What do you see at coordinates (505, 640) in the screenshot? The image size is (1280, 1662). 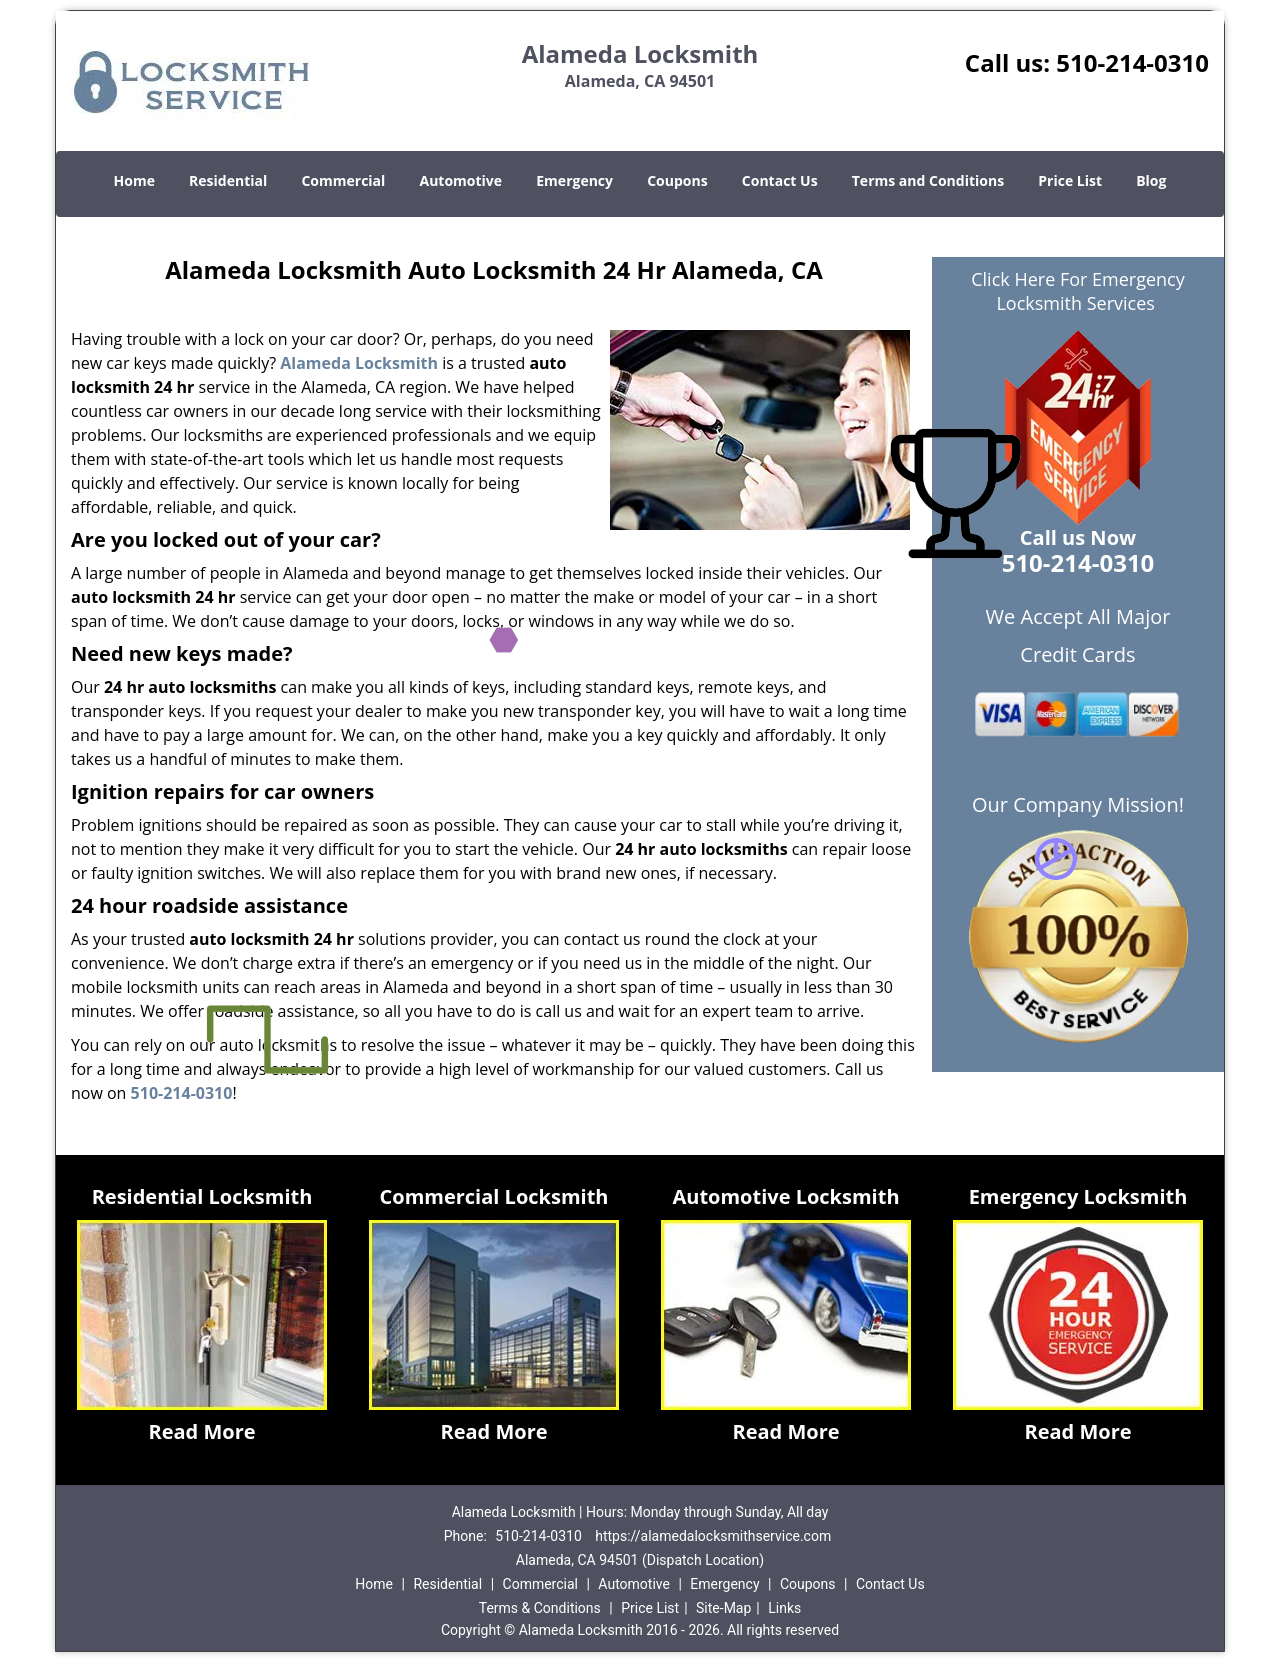 I see `set a data breakpoint in the debugger` at bounding box center [505, 640].